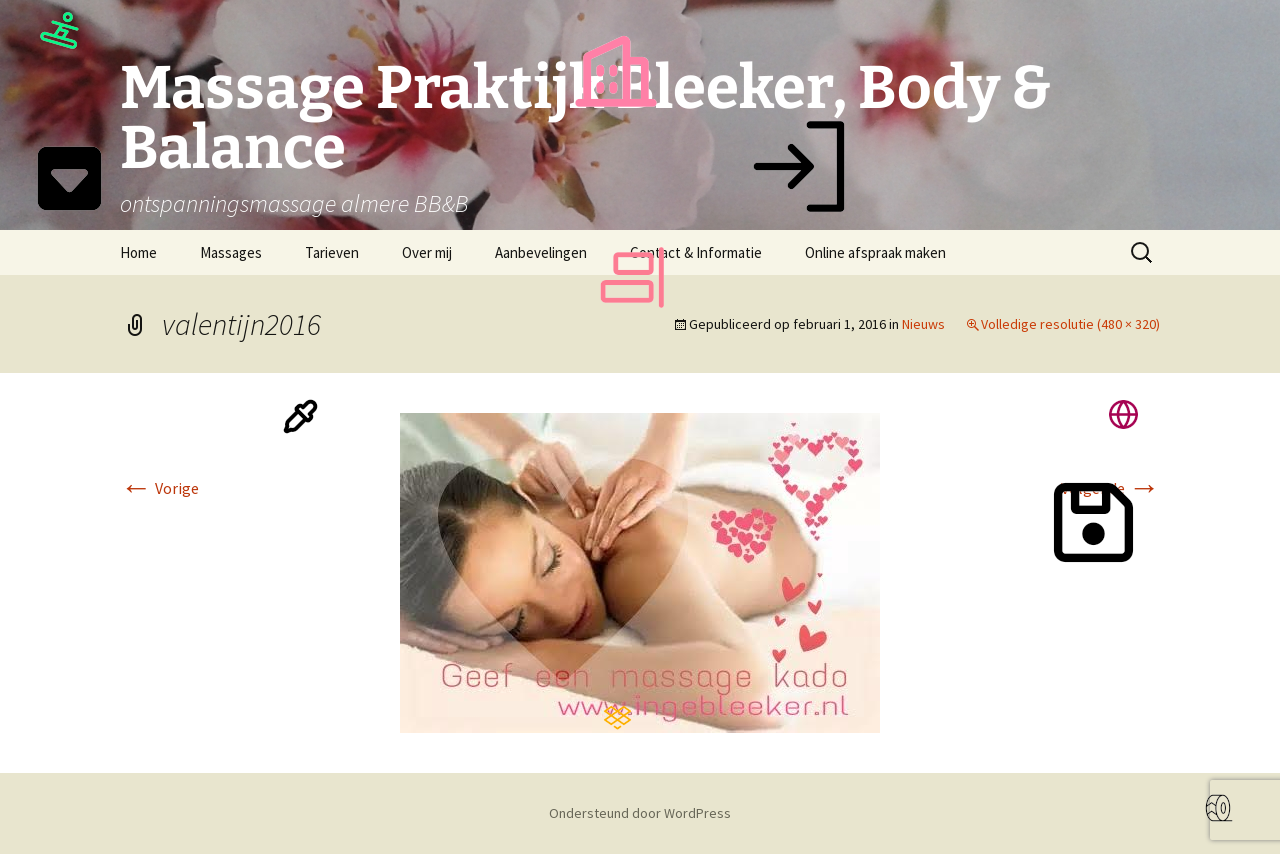  What do you see at coordinates (617, 716) in the screenshot?
I see `open dropbox cloud storage` at bounding box center [617, 716].